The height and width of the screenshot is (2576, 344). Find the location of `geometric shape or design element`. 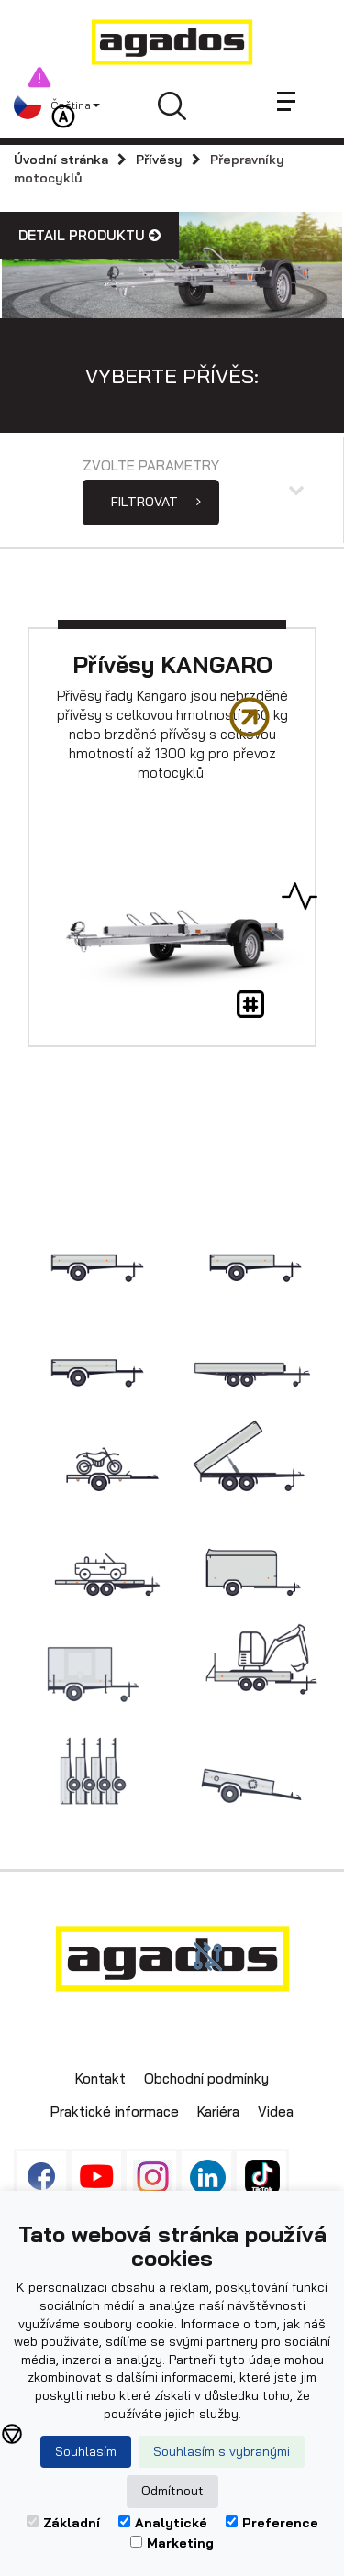

geometric shape or design element is located at coordinates (12, 2434).